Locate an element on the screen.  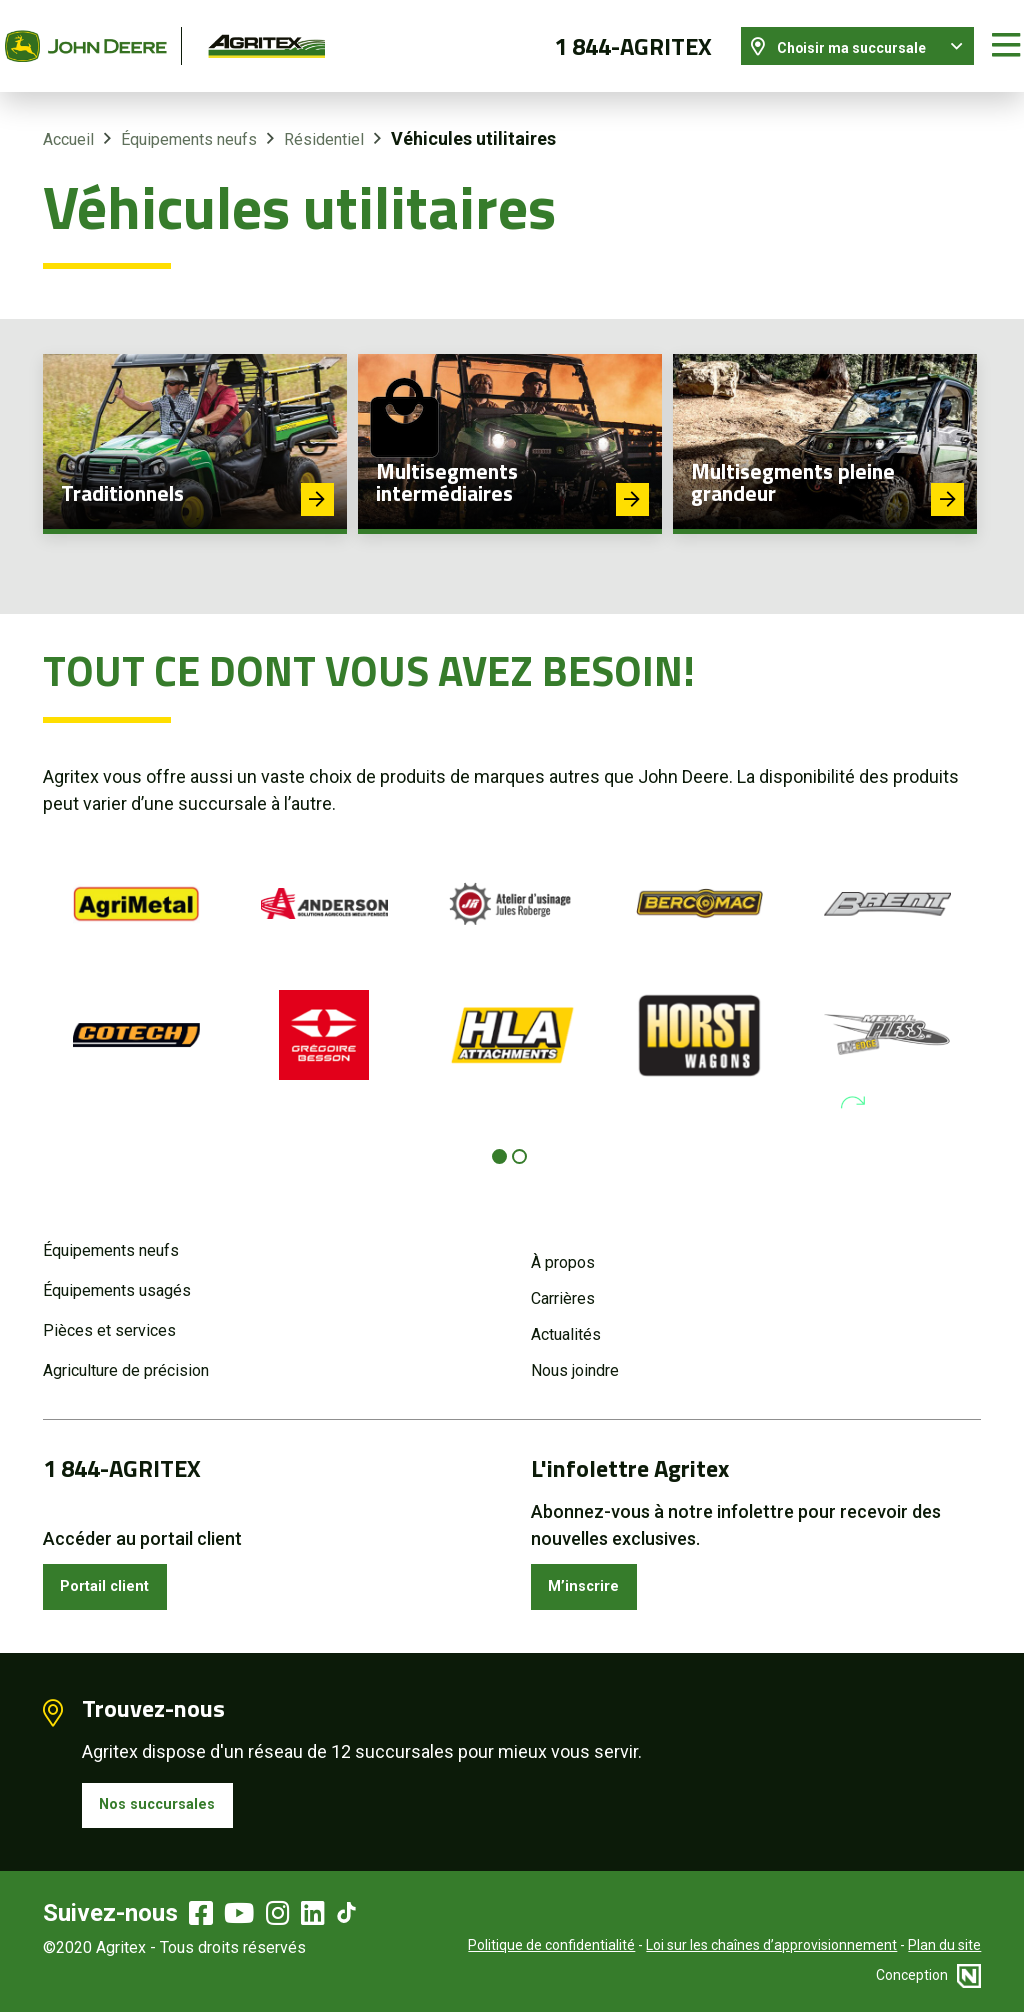
redo last action is located at coordinates (852, 1101).